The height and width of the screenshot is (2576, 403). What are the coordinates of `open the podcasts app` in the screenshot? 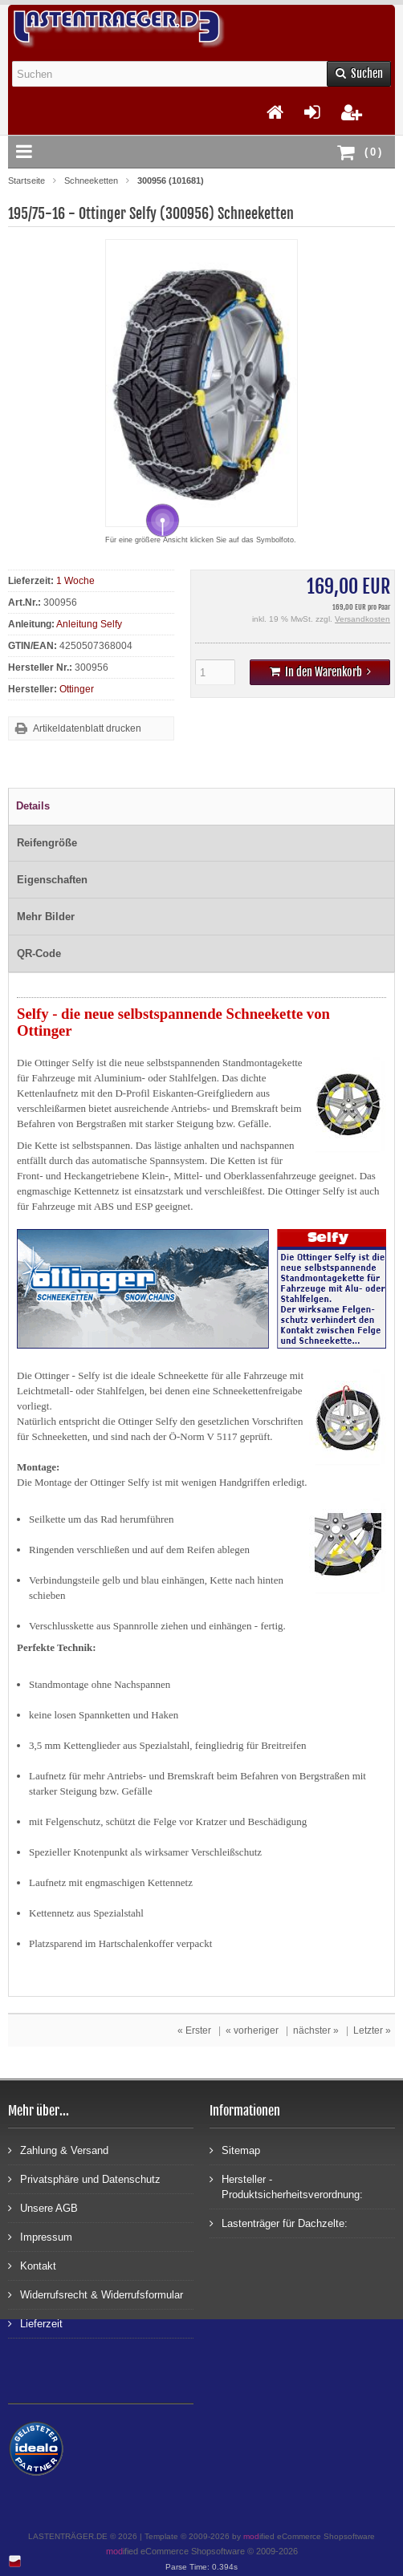 It's located at (162, 520).